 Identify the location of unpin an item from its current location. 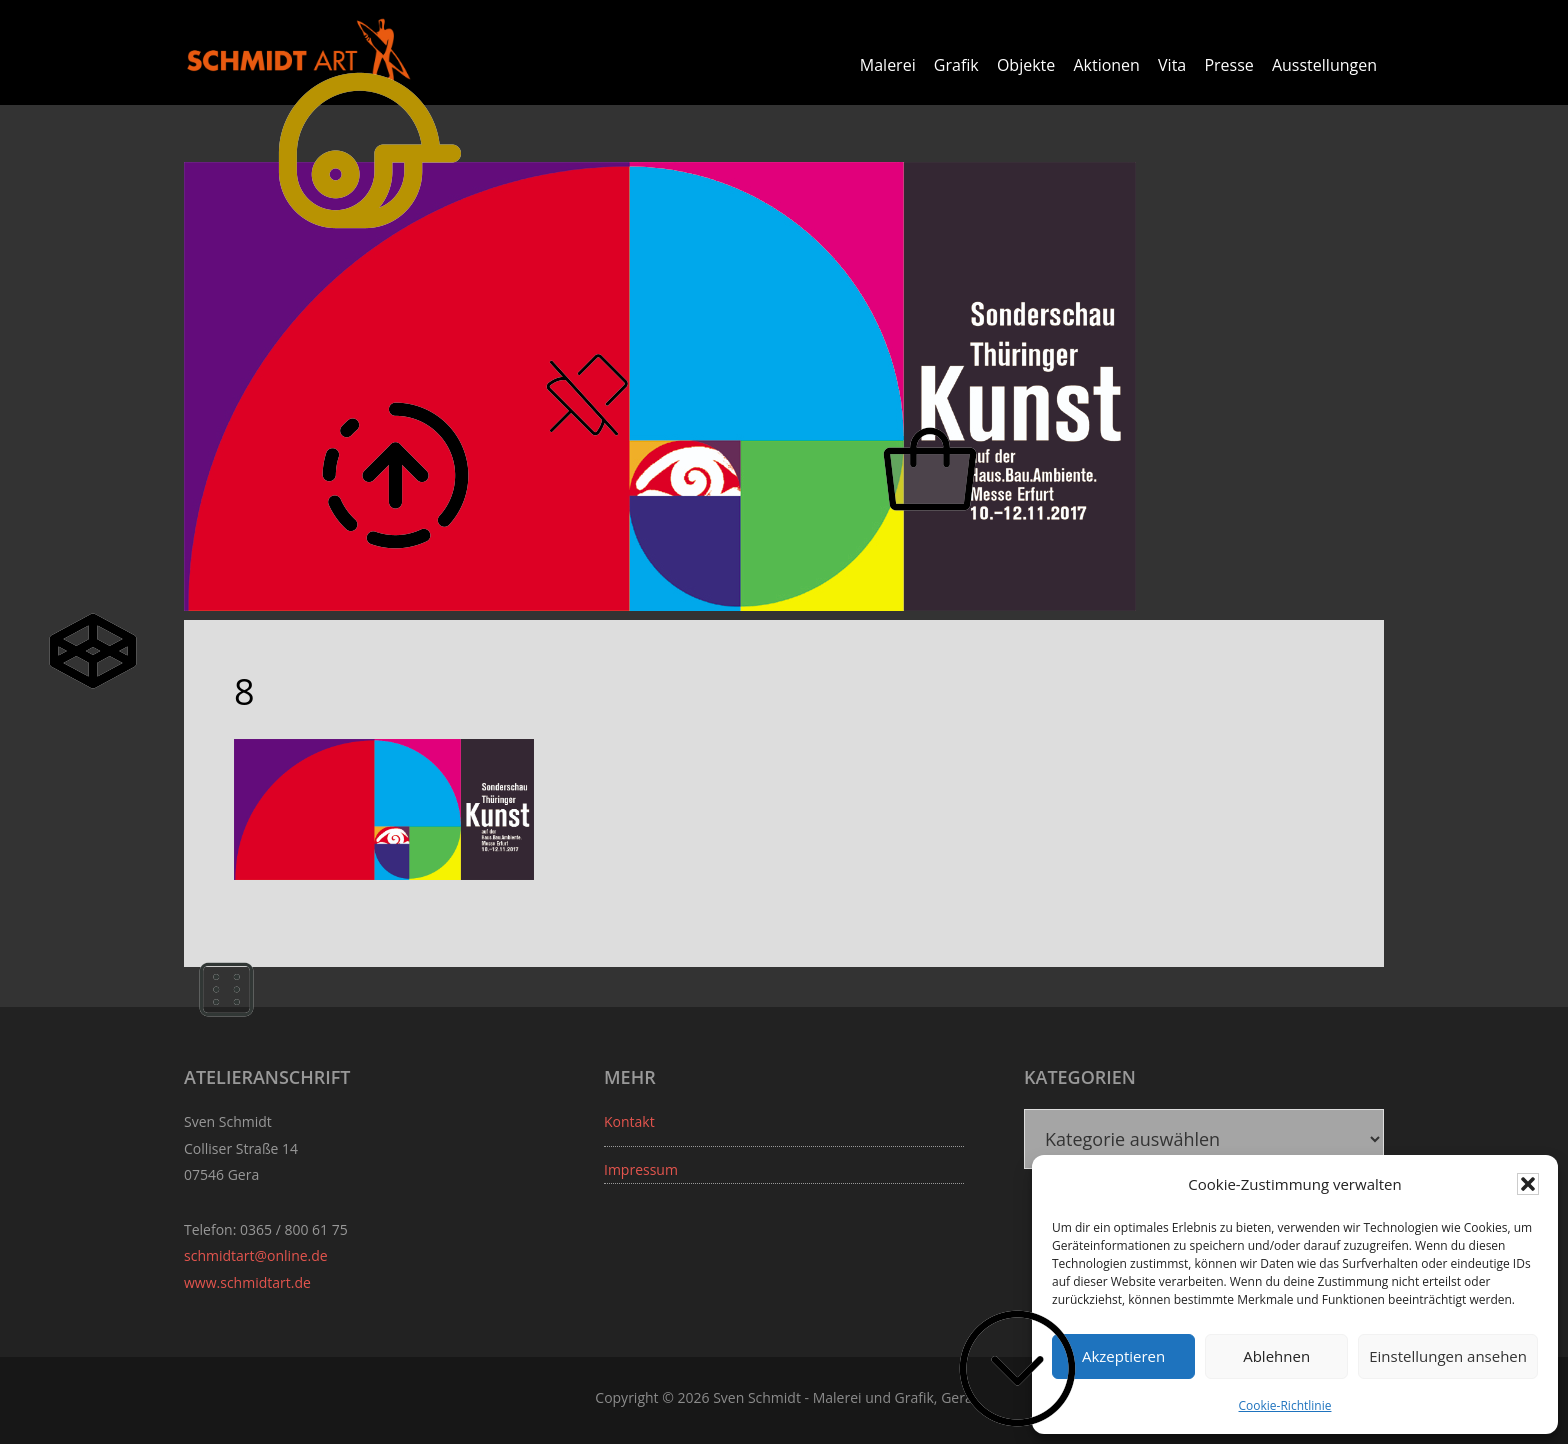
(584, 398).